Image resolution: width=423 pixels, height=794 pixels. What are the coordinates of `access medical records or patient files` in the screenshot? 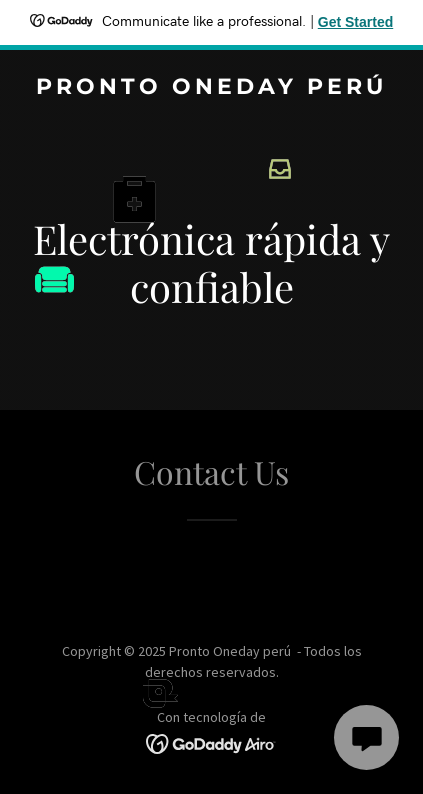 It's located at (134, 199).